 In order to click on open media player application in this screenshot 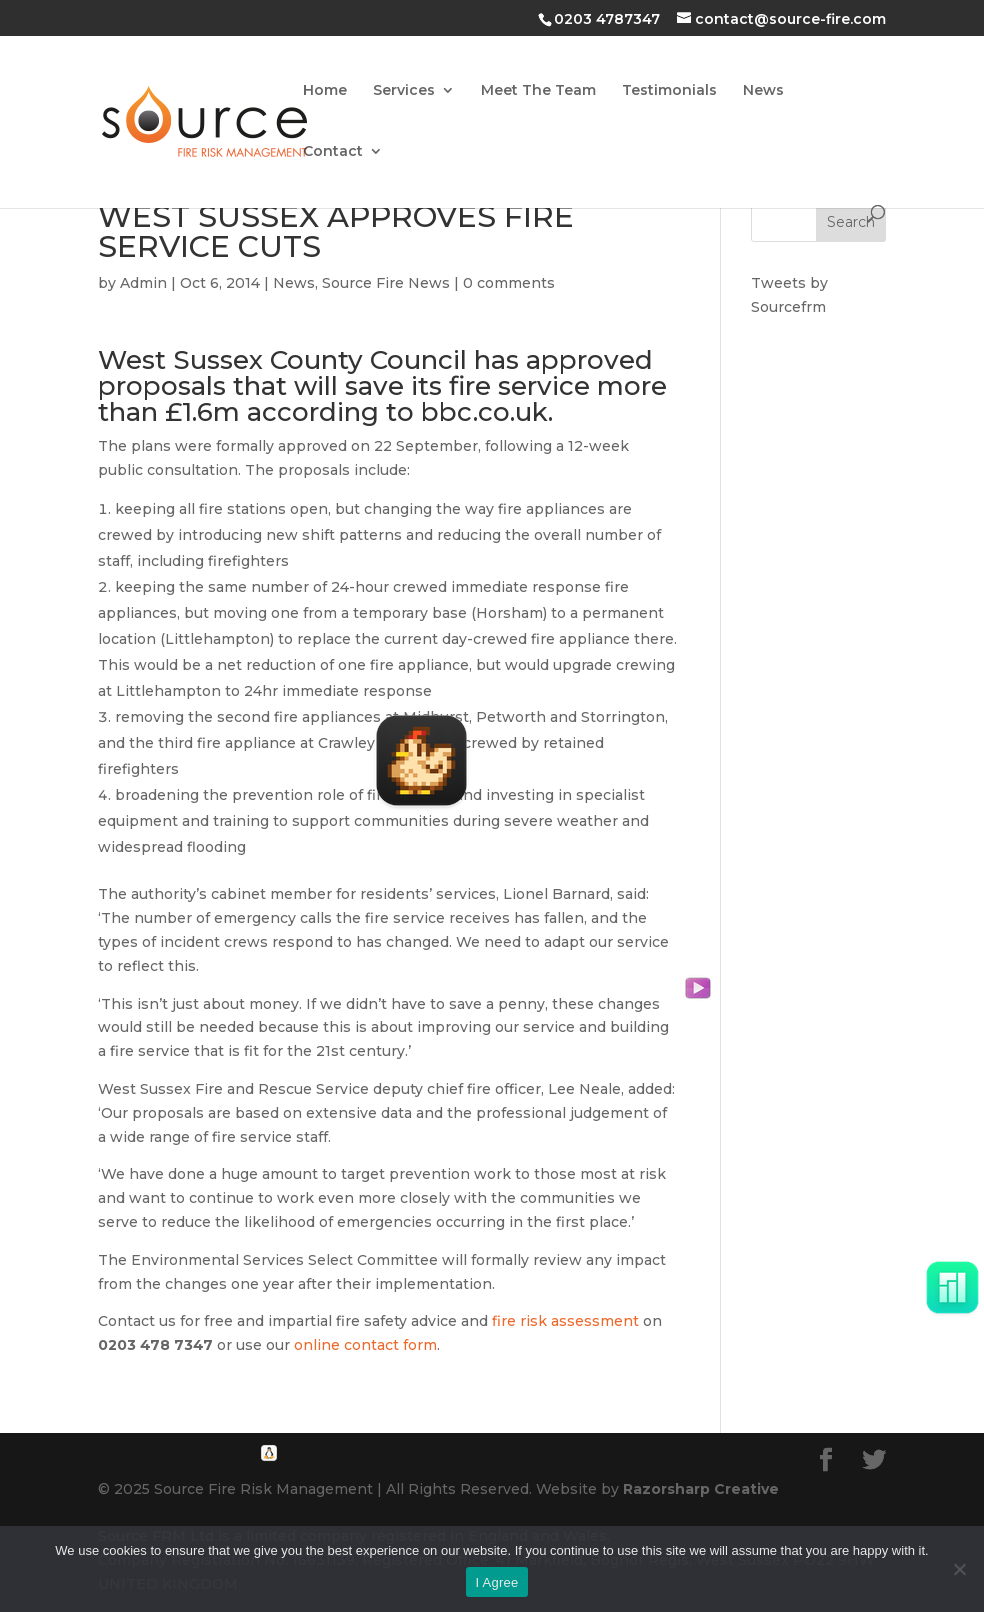, I will do `click(698, 988)`.